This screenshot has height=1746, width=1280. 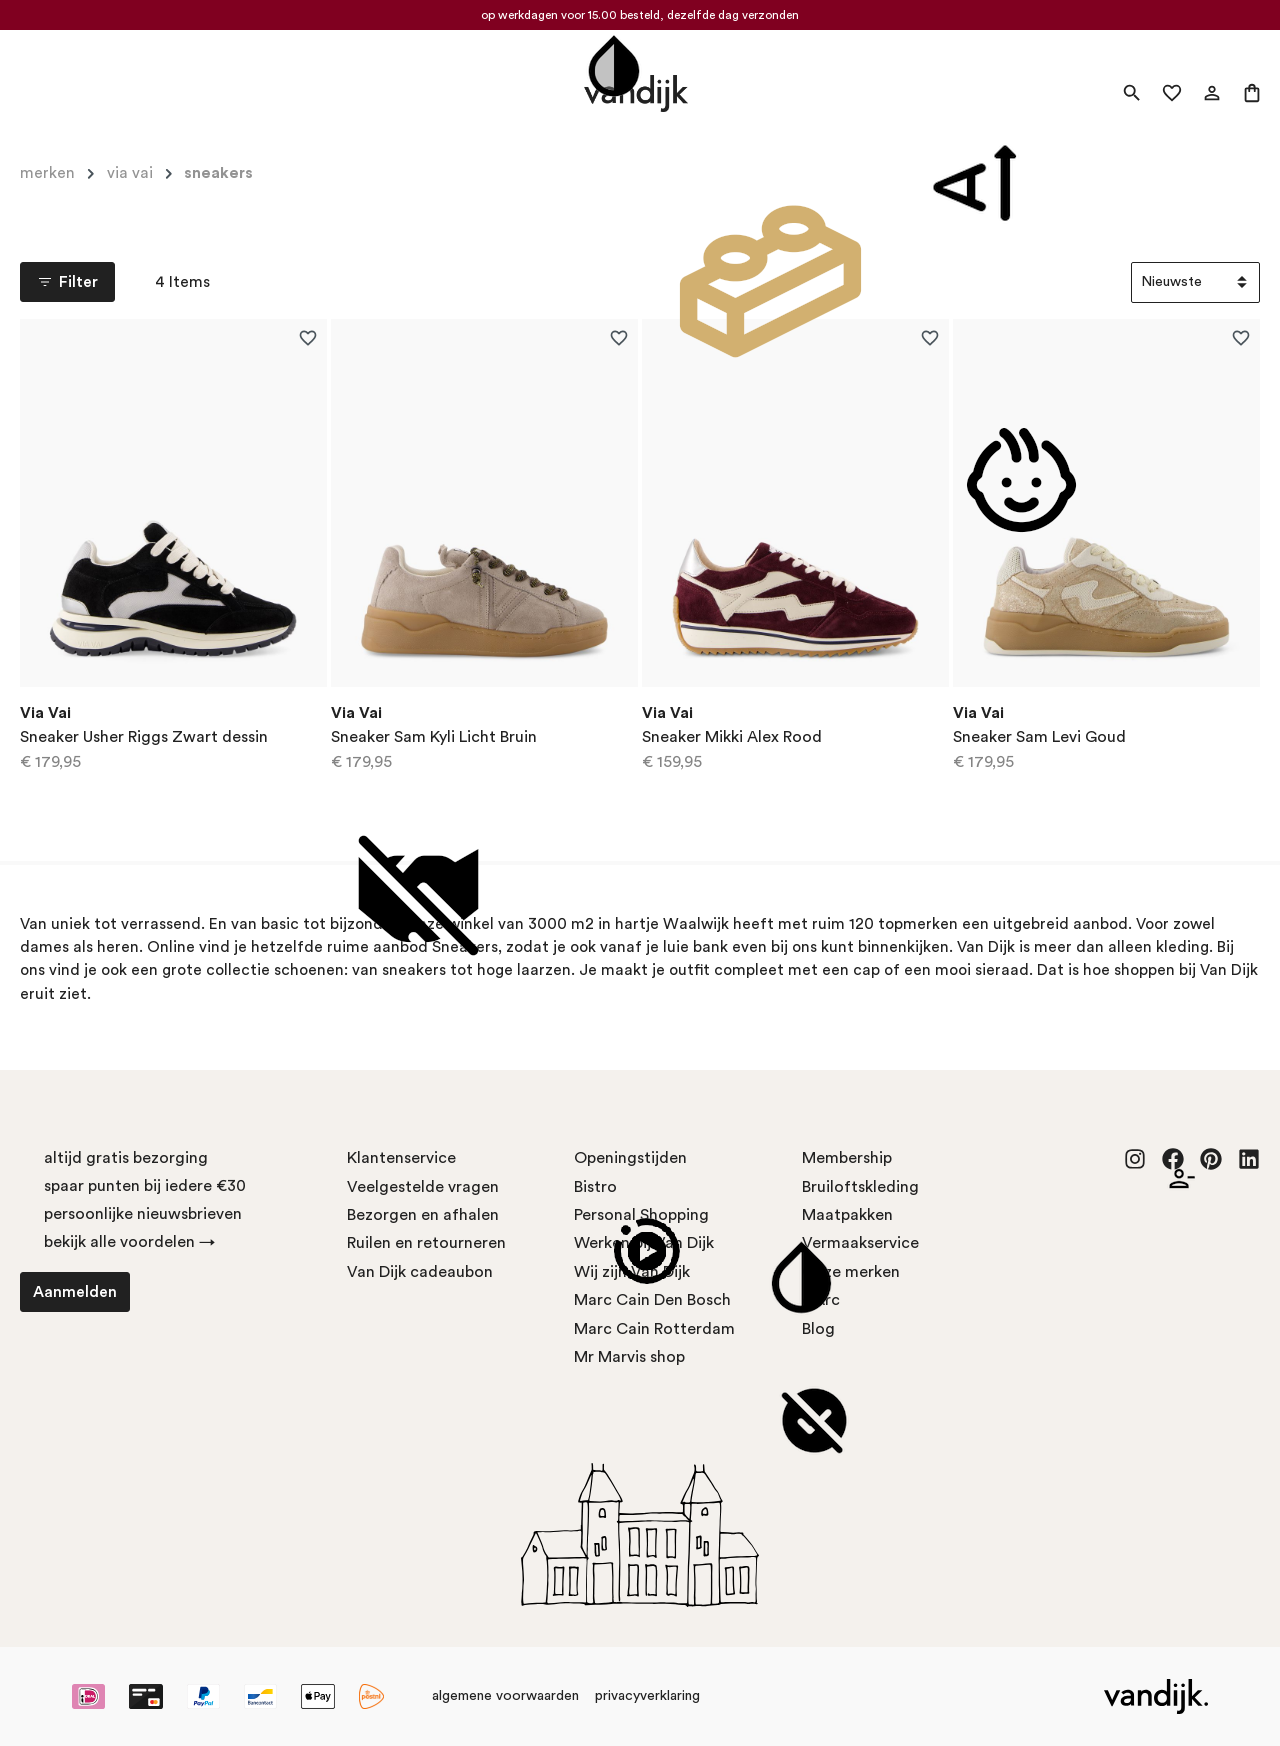 What do you see at coordinates (1021, 482) in the screenshot?
I see `select boy avatar or profile icon` at bounding box center [1021, 482].